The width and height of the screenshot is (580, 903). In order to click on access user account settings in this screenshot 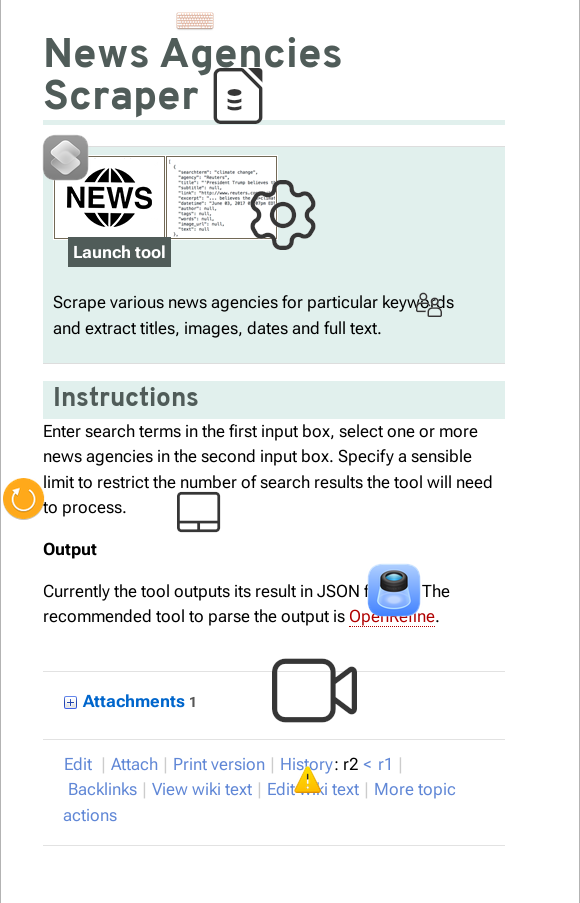, I will do `click(429, 304)`.